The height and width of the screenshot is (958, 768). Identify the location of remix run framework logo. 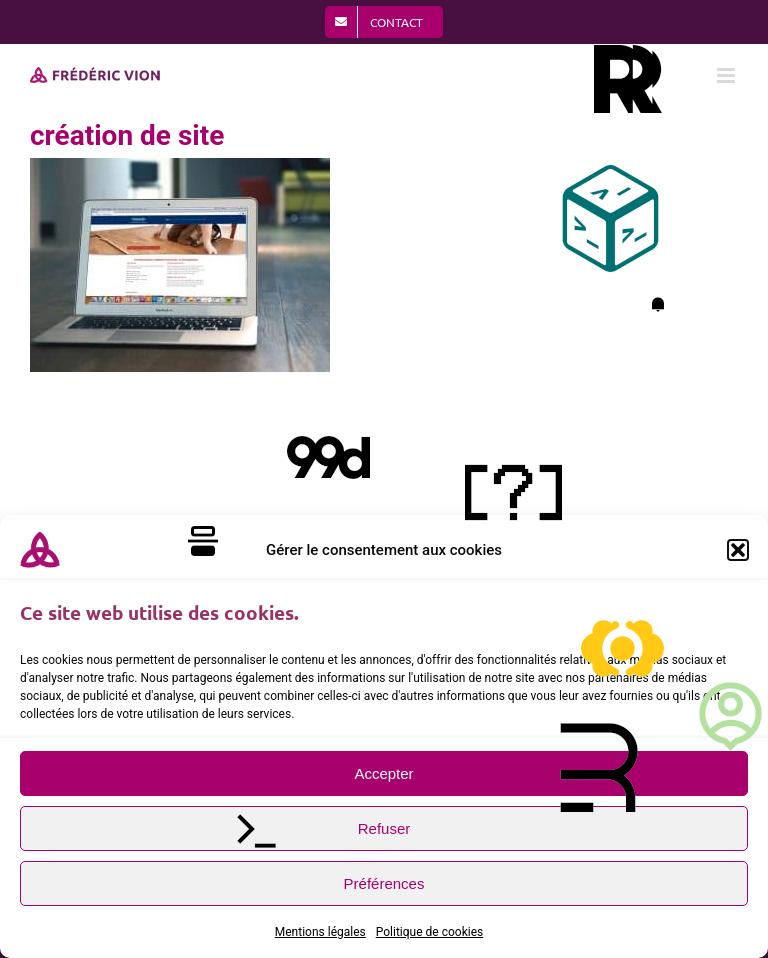
(598, 770).